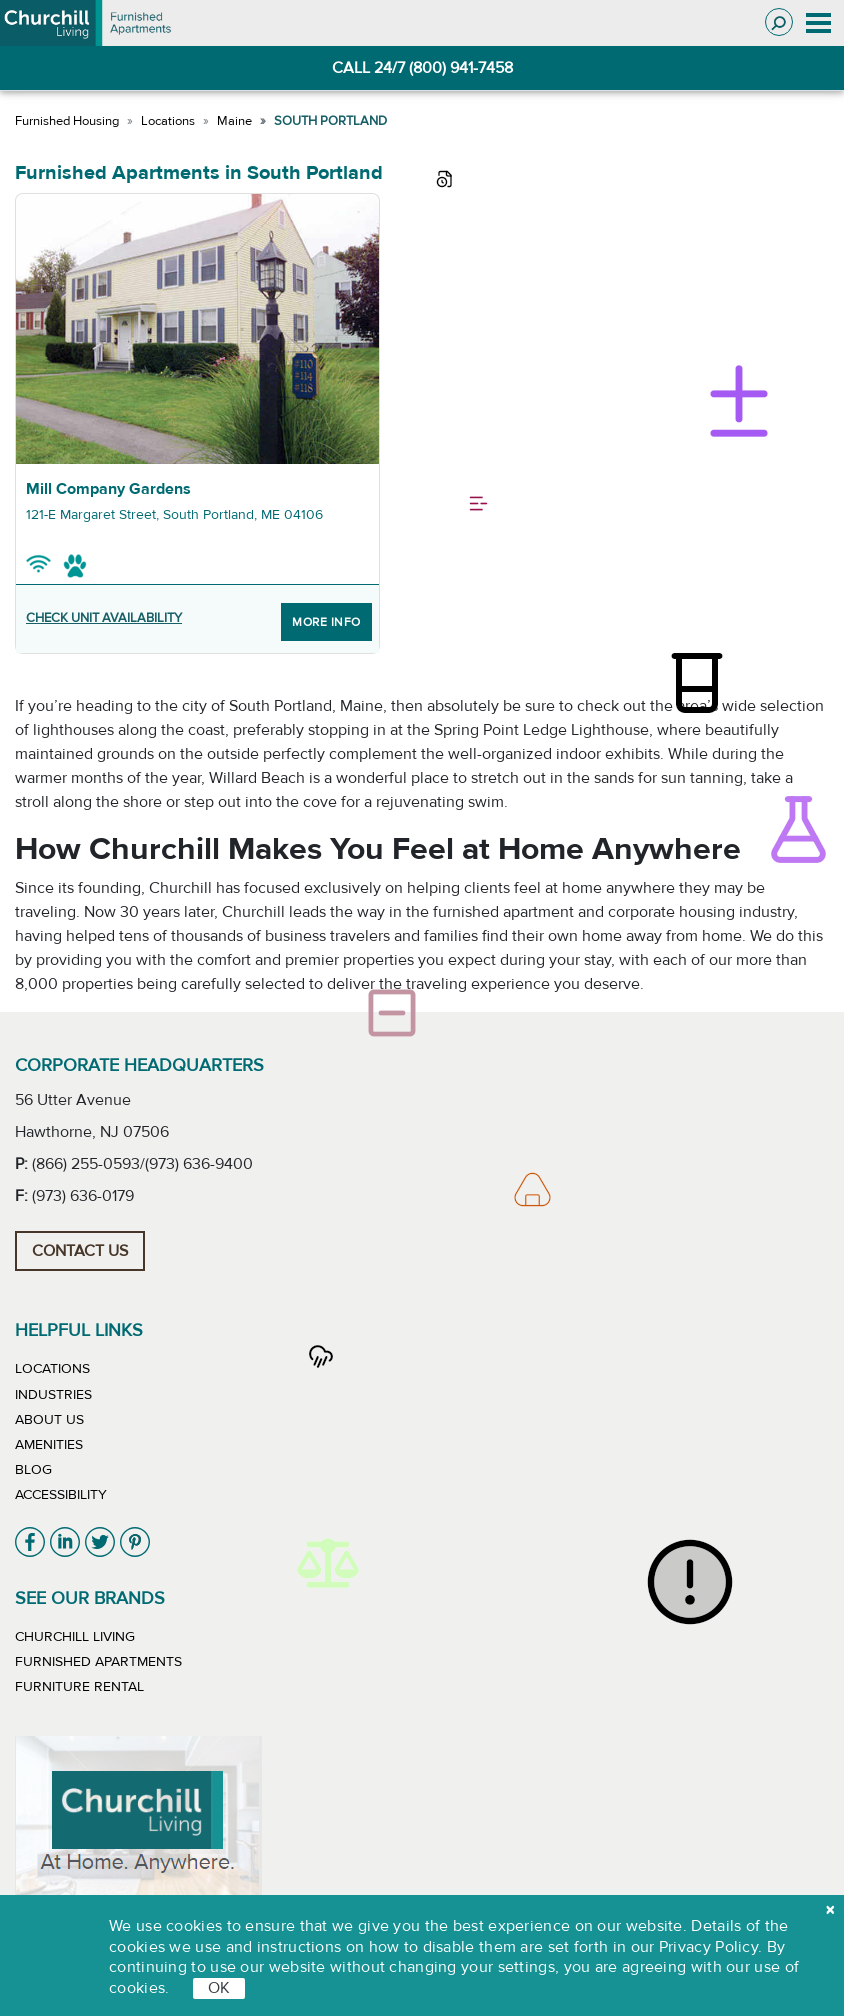 The height and width of the screenshot is (2016, 844). Describe the element at coordinates (798, 829) in the screenshot. I see `access science or laboratory features` at that location.